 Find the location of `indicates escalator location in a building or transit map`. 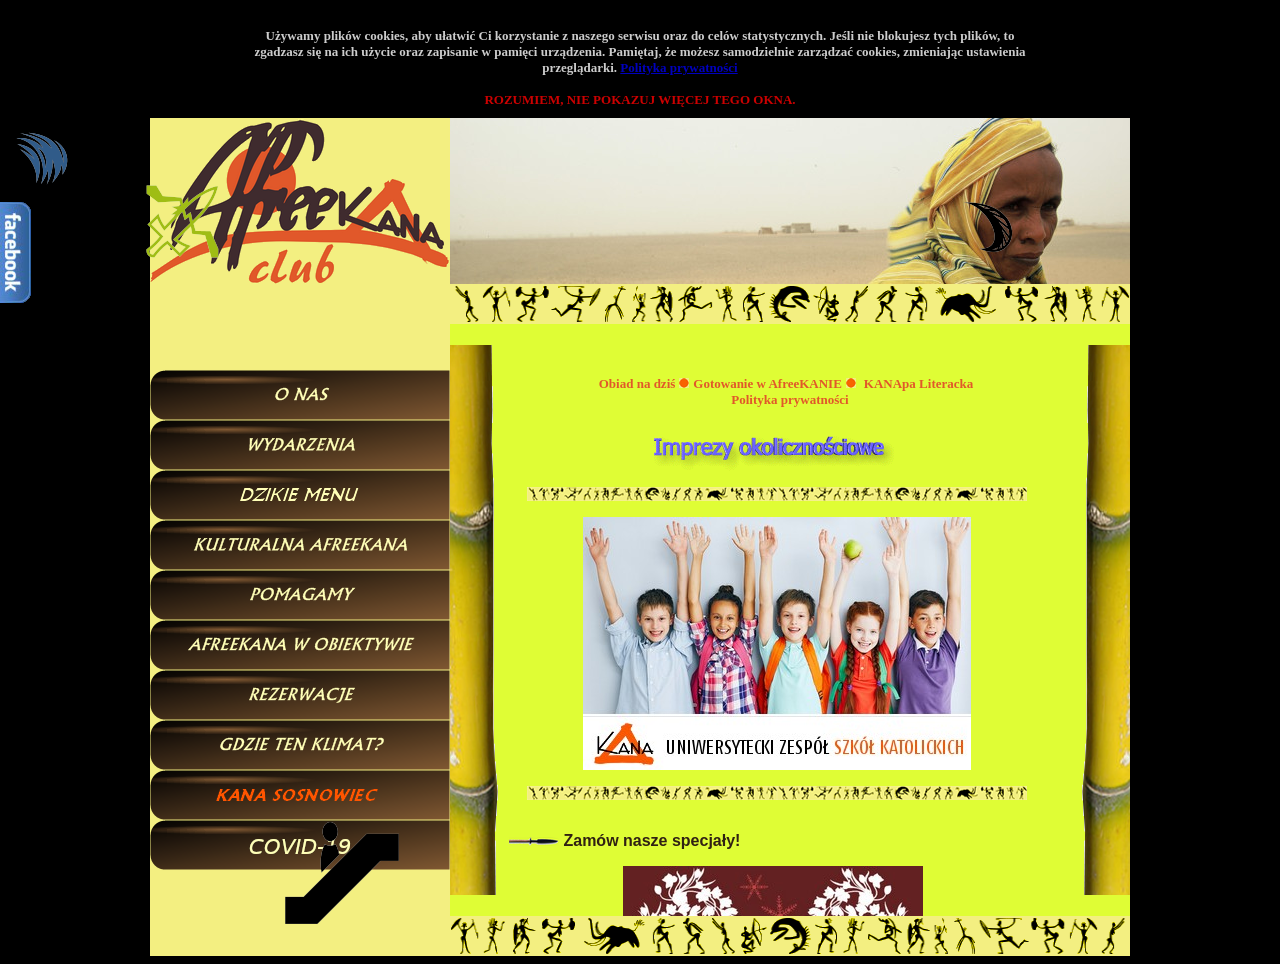

indicates escalator location in a building or transit map is located at coordinates (342, 871).